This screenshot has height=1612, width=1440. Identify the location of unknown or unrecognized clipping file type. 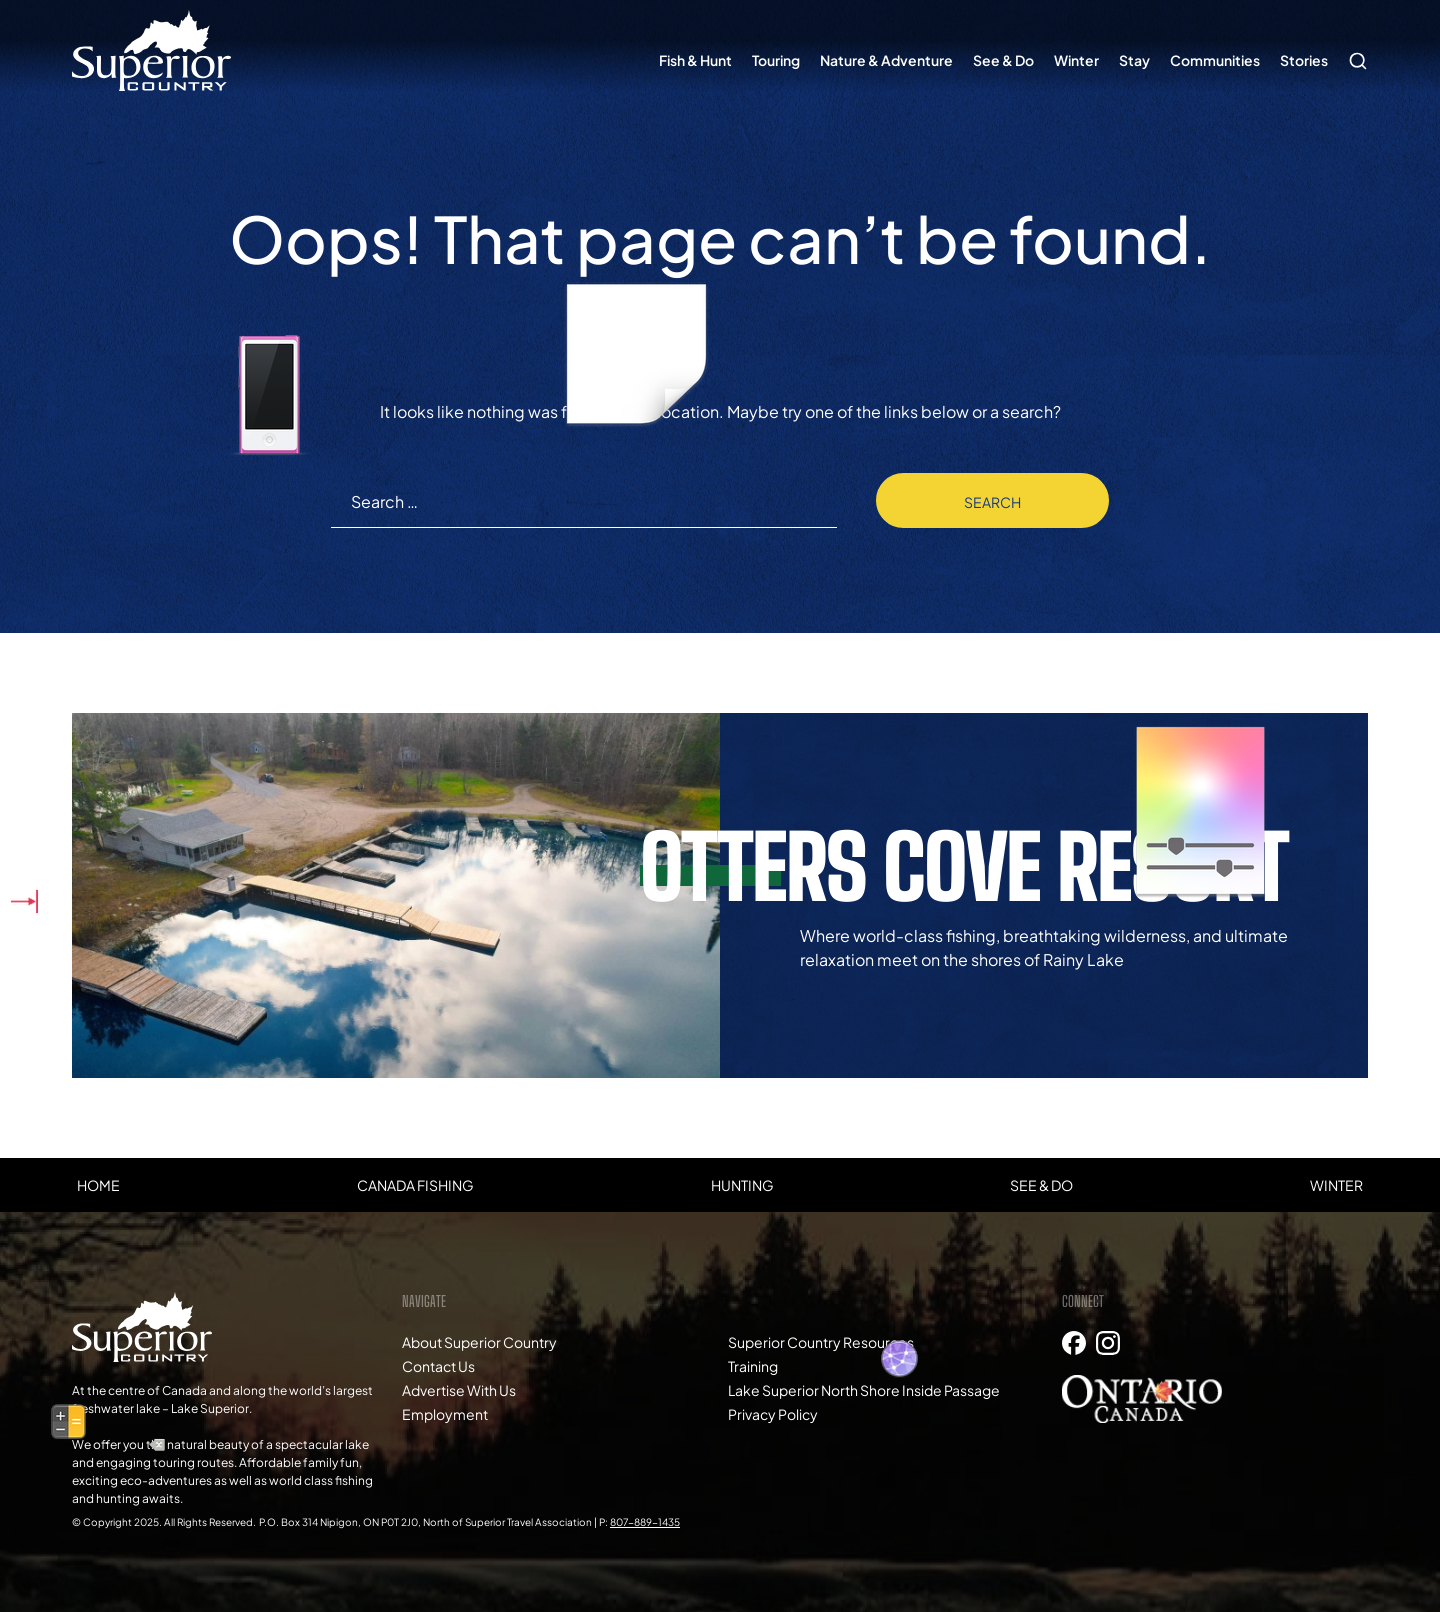
(636, 357).